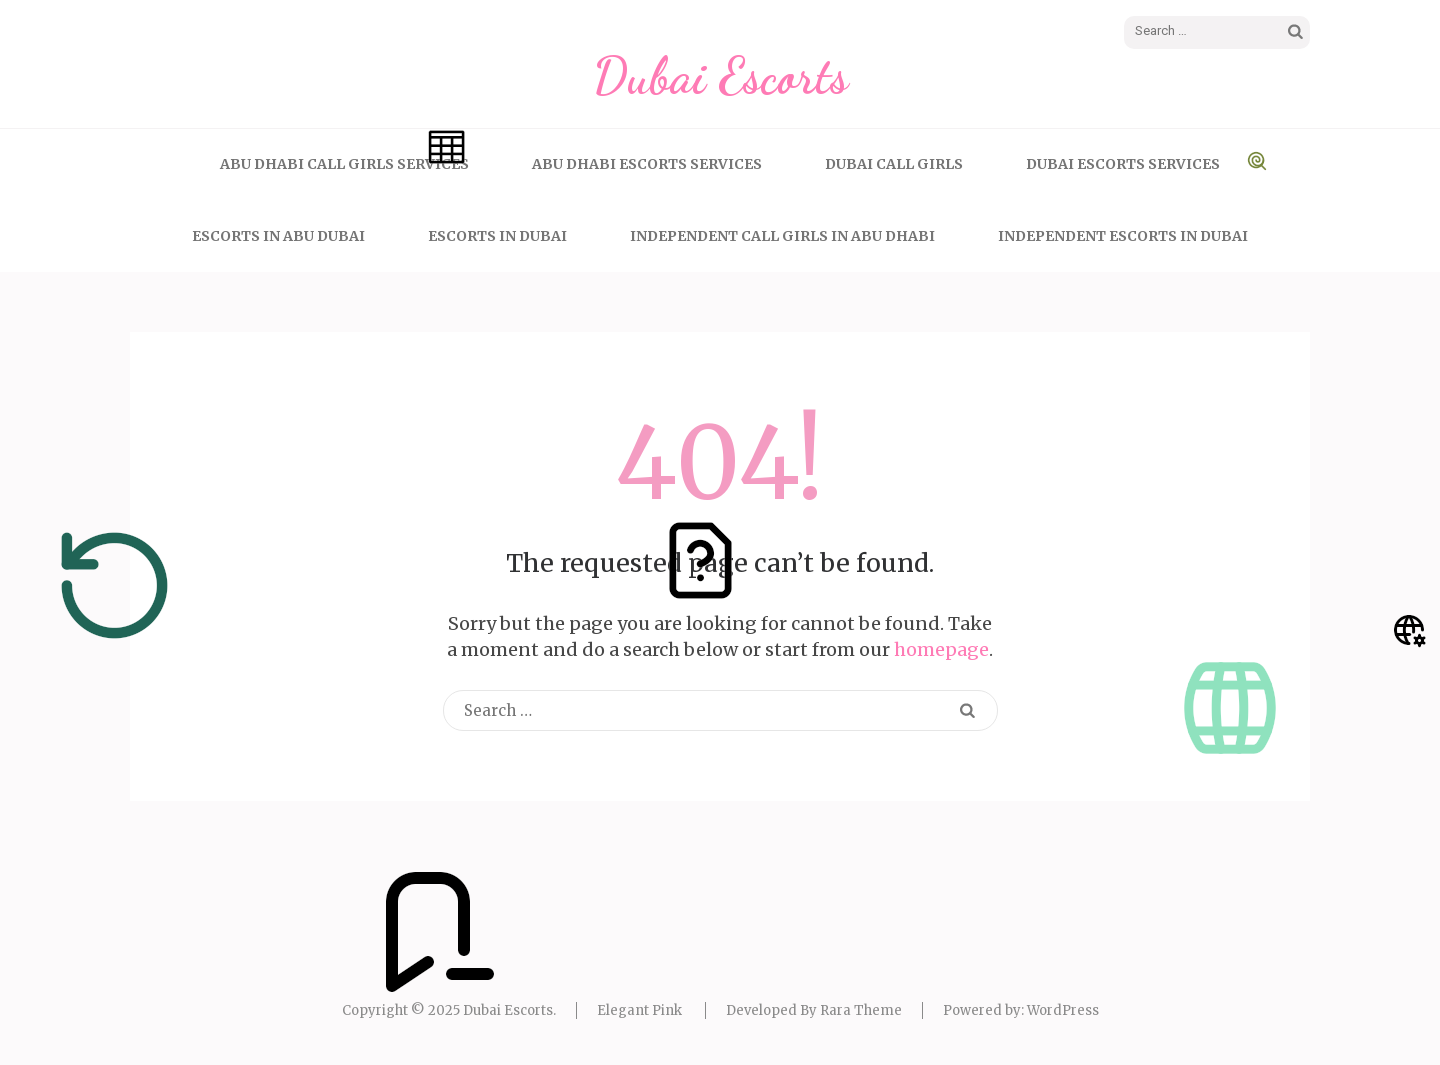 This screenshot has width=1440, height=1065. What do you see at coordinates (700, 560) in the screenshot?
I see `unknown or unrecognized file type` at bounding box center [700, 560].